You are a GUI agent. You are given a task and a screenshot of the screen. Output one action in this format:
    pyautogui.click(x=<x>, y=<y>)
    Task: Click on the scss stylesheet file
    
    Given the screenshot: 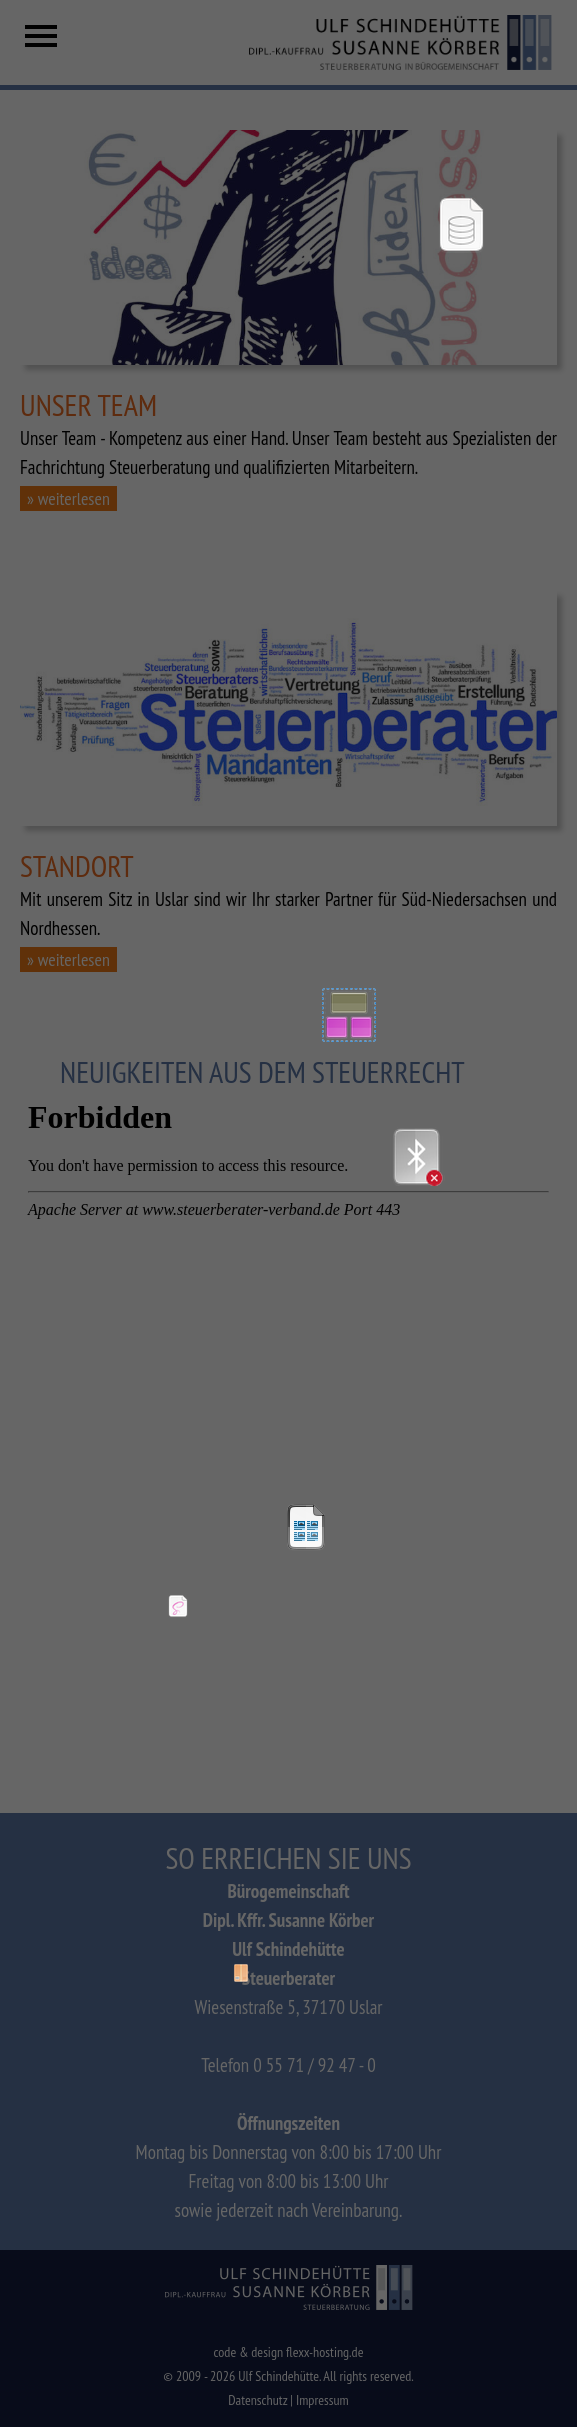 What is the action you would take?
    pyautogui.click(x=178, y=1606)
    